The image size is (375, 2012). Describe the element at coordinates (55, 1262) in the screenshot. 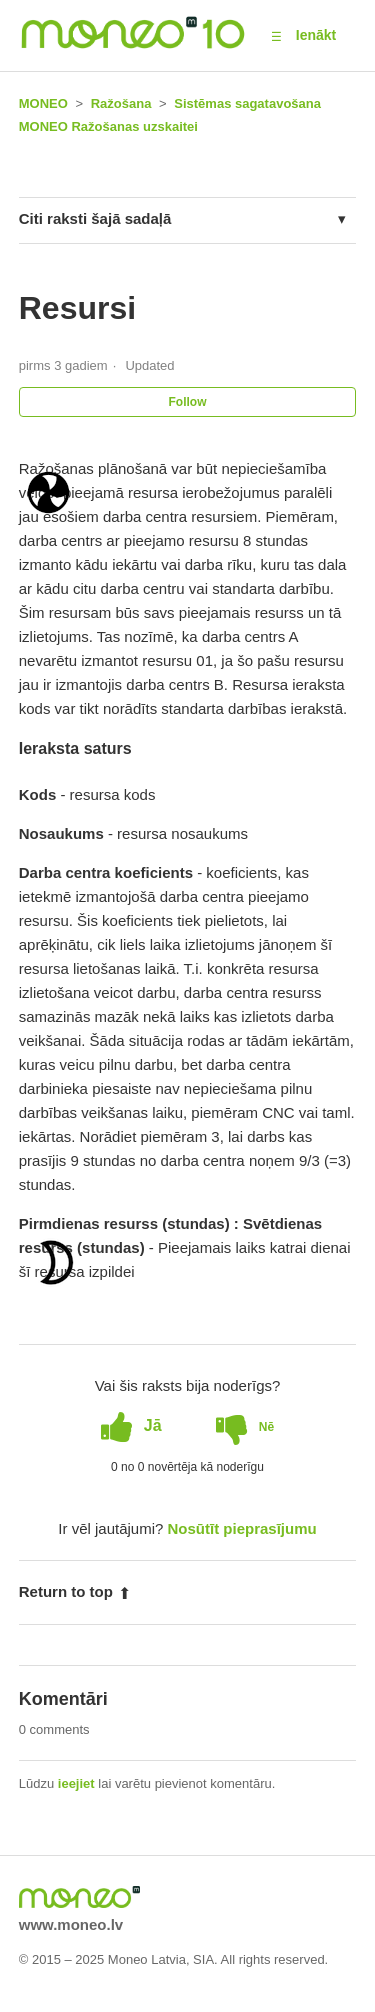

I see `toggle dark mode or night theme` at that location.